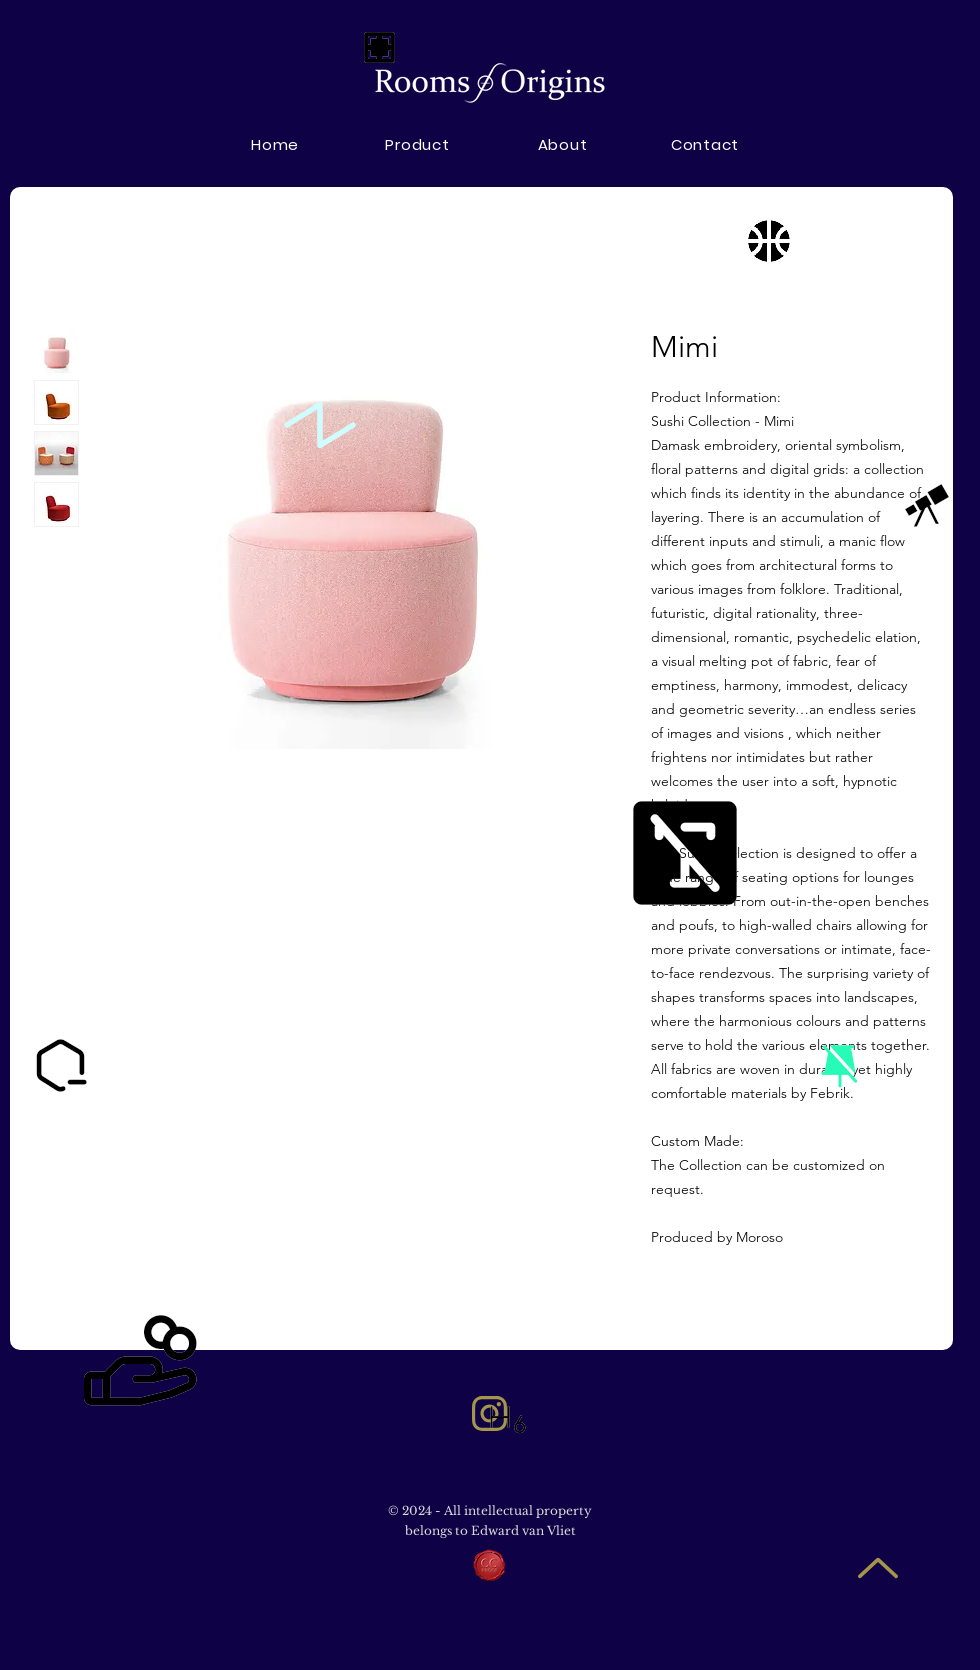 The image size is (980, 1670). Describe the element at coordinates (320, 425) in the screenshot. I see `select sawtooth waveform for audio synthesis` at that location.